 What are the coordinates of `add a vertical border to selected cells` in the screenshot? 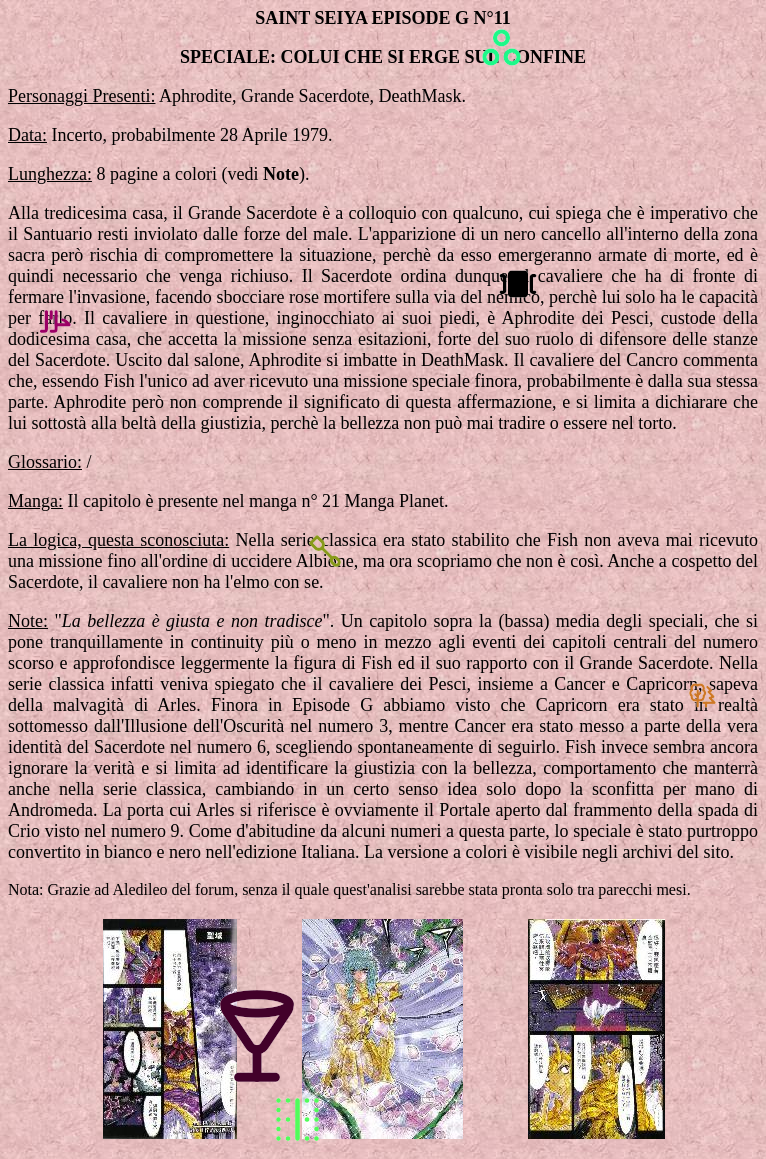 It's located at (297, 1119).